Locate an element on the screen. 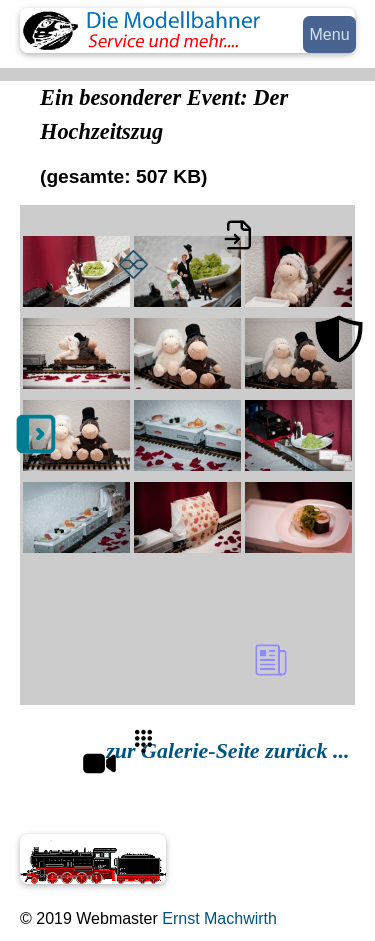 The height and width of the screenshot is (941, 375). pay or receive money via pix is located at coordinates (133, 264).